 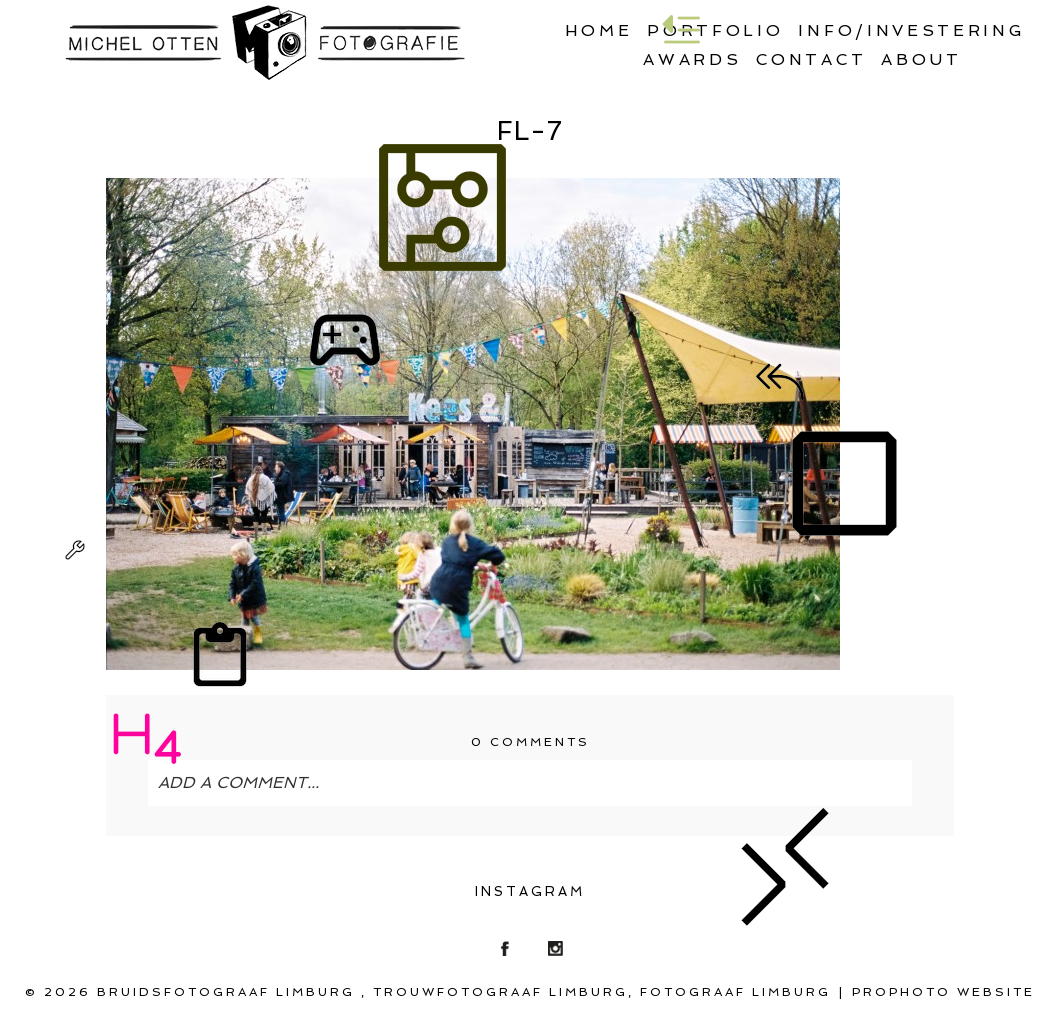 I want to click on format text as heading level 4, so click(x=142, y=737).